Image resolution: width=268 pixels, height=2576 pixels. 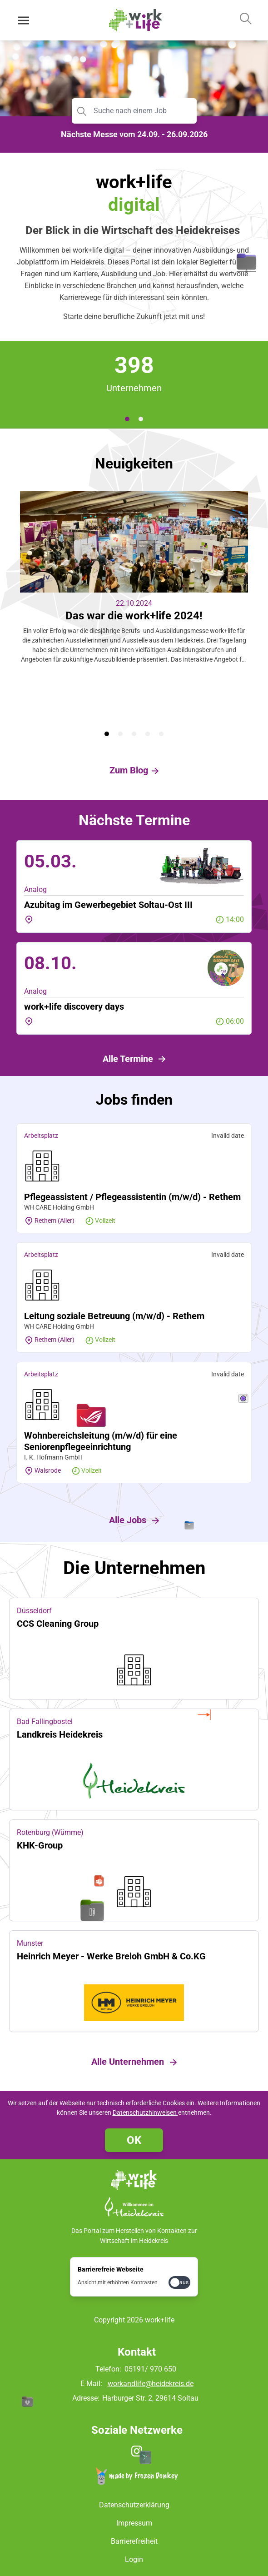 What do you see at coordinates (91, 1416) in the screenshot?
I see `open ASUS Republic of Gamers files folder` at bounding box center [91, 1416].